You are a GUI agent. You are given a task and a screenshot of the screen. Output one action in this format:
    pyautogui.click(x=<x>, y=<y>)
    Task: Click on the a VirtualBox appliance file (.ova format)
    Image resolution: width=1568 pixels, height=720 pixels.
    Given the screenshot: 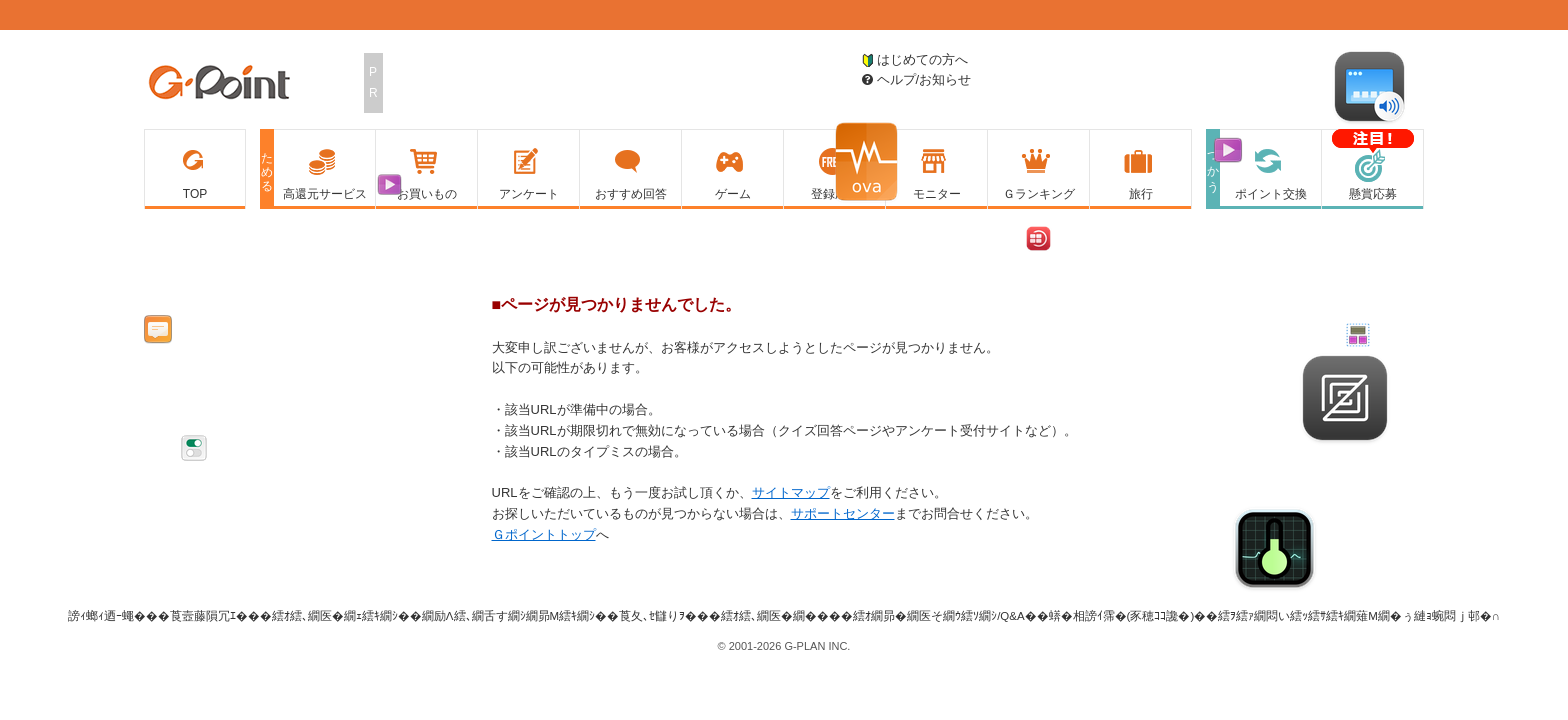 What is the action you would take?
    pyautogui.click(x=866, y=161)
    